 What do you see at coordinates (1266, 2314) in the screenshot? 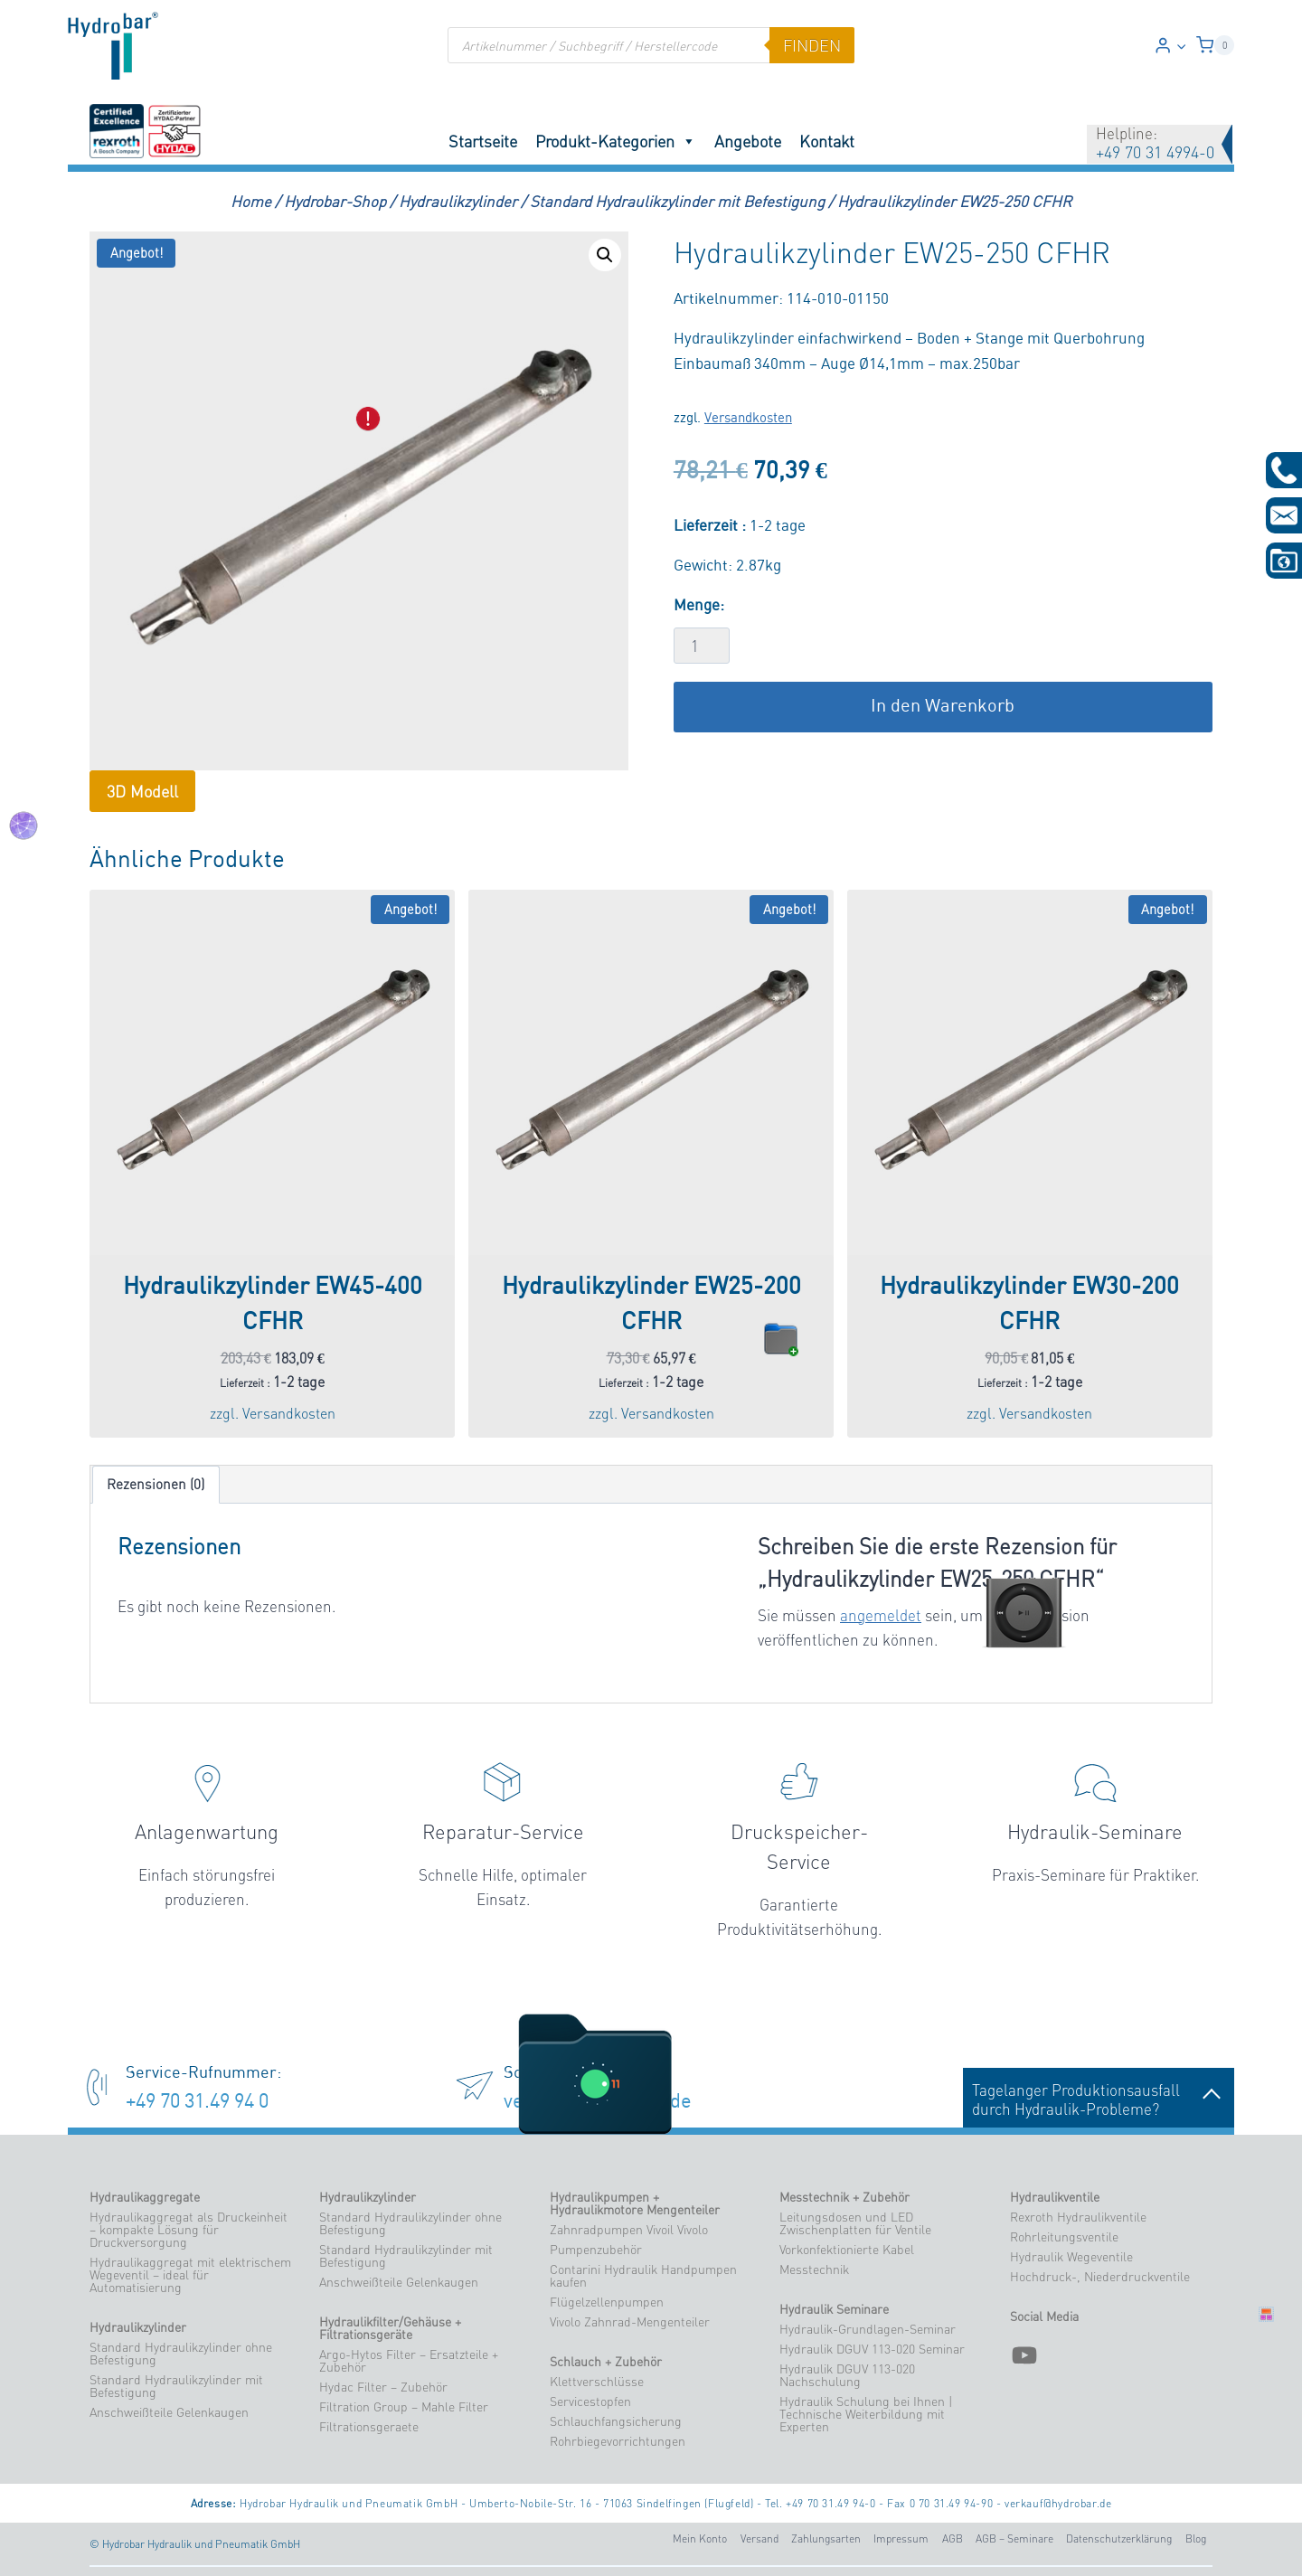
I see `select all items in the current view` at bounding box center [1266, 2314].